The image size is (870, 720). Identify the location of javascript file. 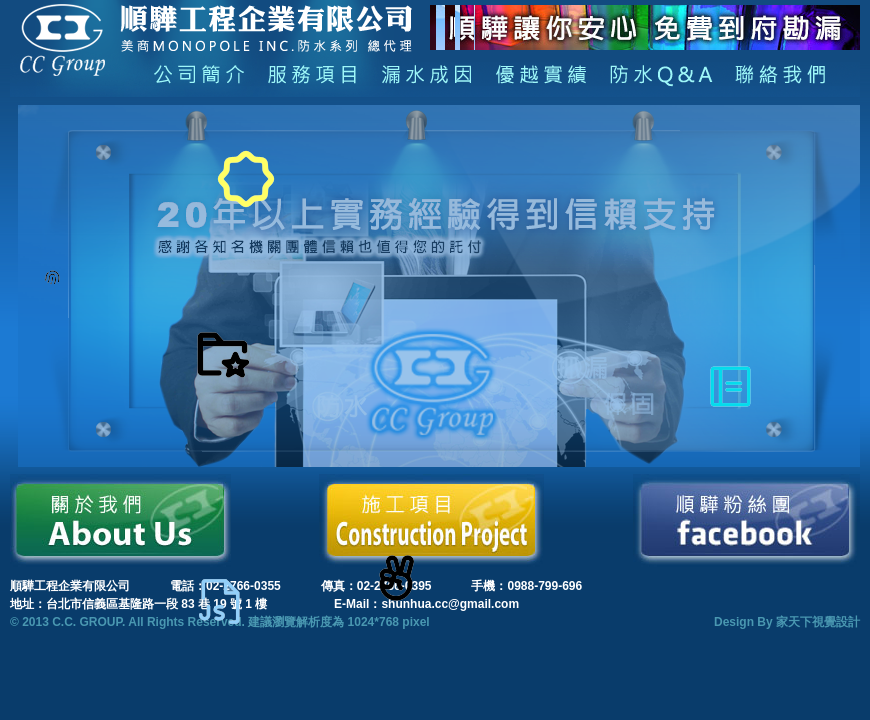
(220, 601).